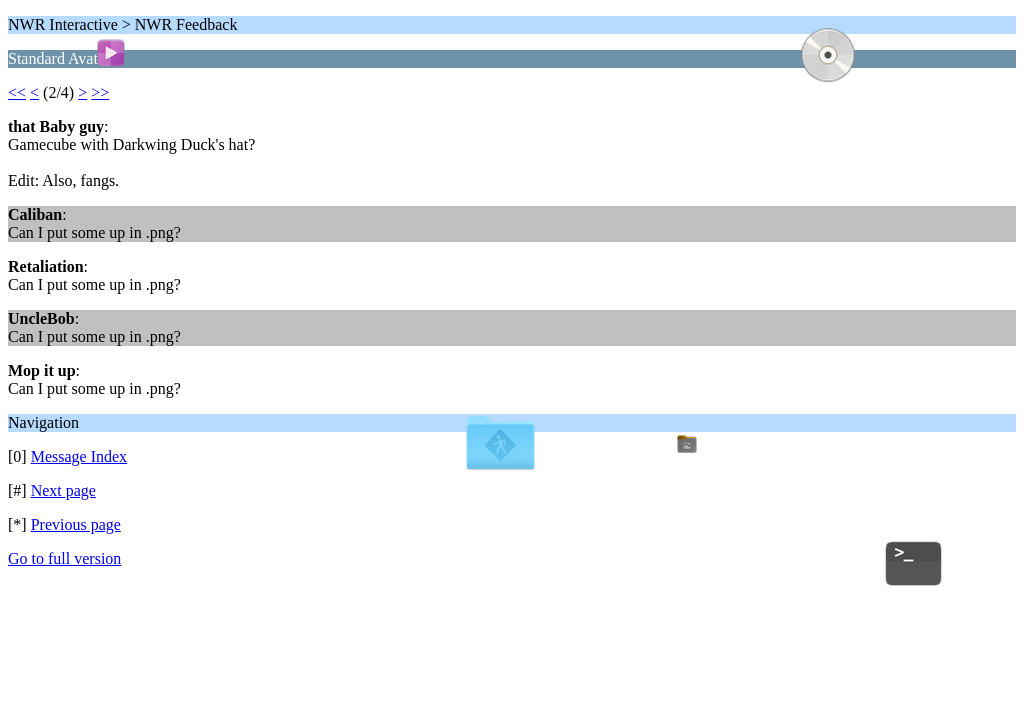 Image resolution: width=1024 pixels, height=720 pixels. What do you see at coordinates (913, 563) in the screenshot?
I see `open the terminal application` at bounding box center [913, 563].